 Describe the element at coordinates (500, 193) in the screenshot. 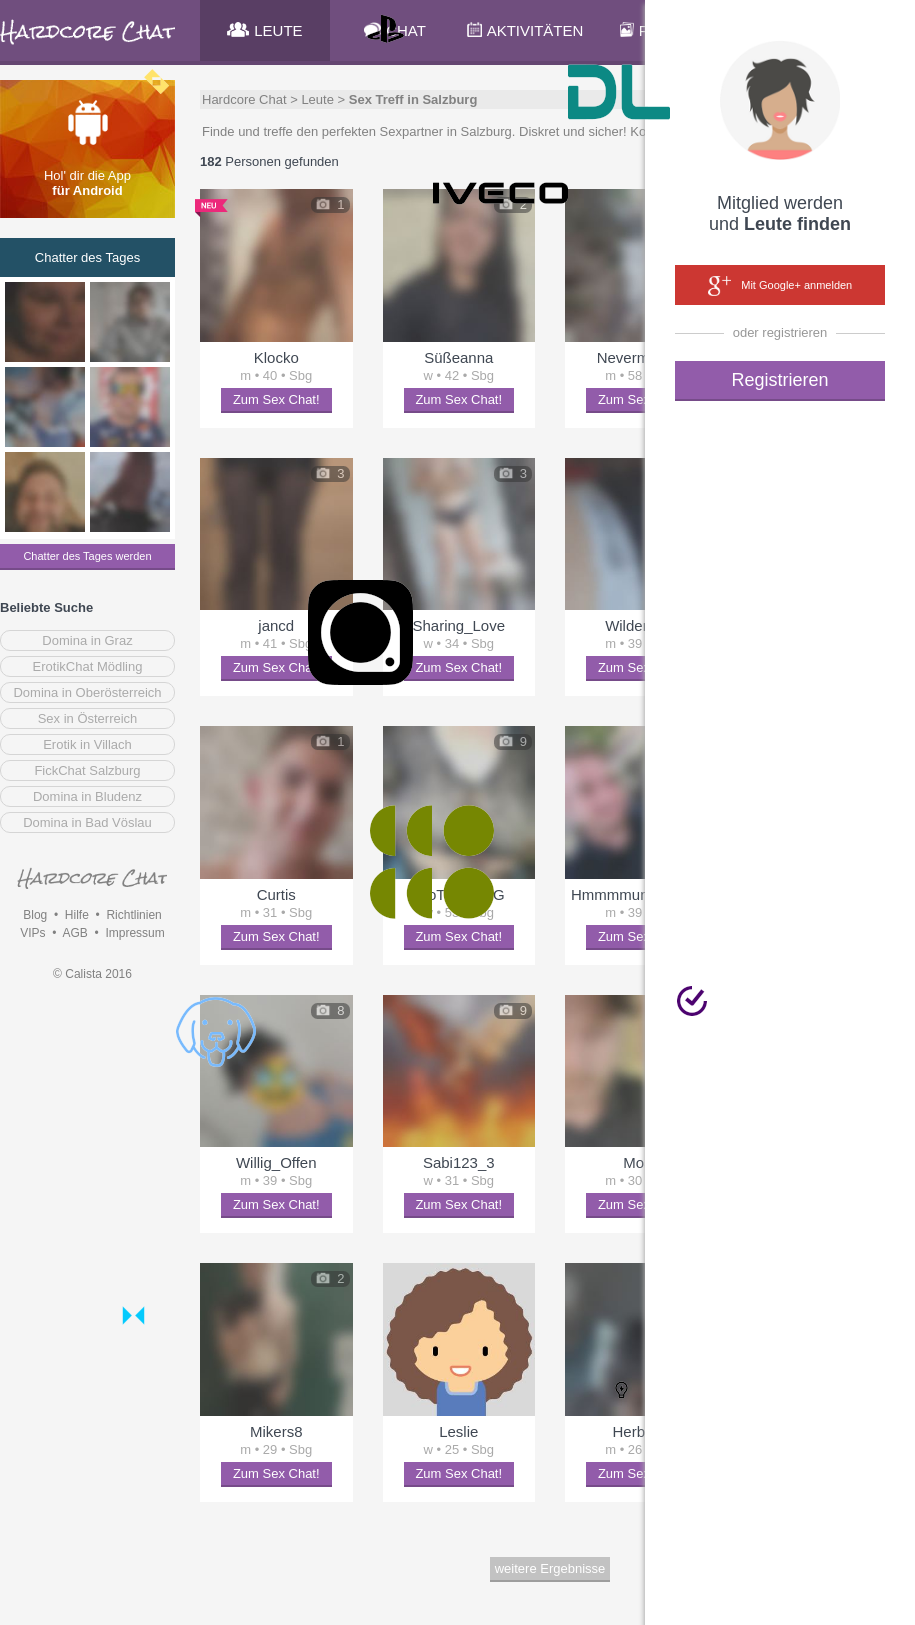

I see `Iveco brand logo` at that location.